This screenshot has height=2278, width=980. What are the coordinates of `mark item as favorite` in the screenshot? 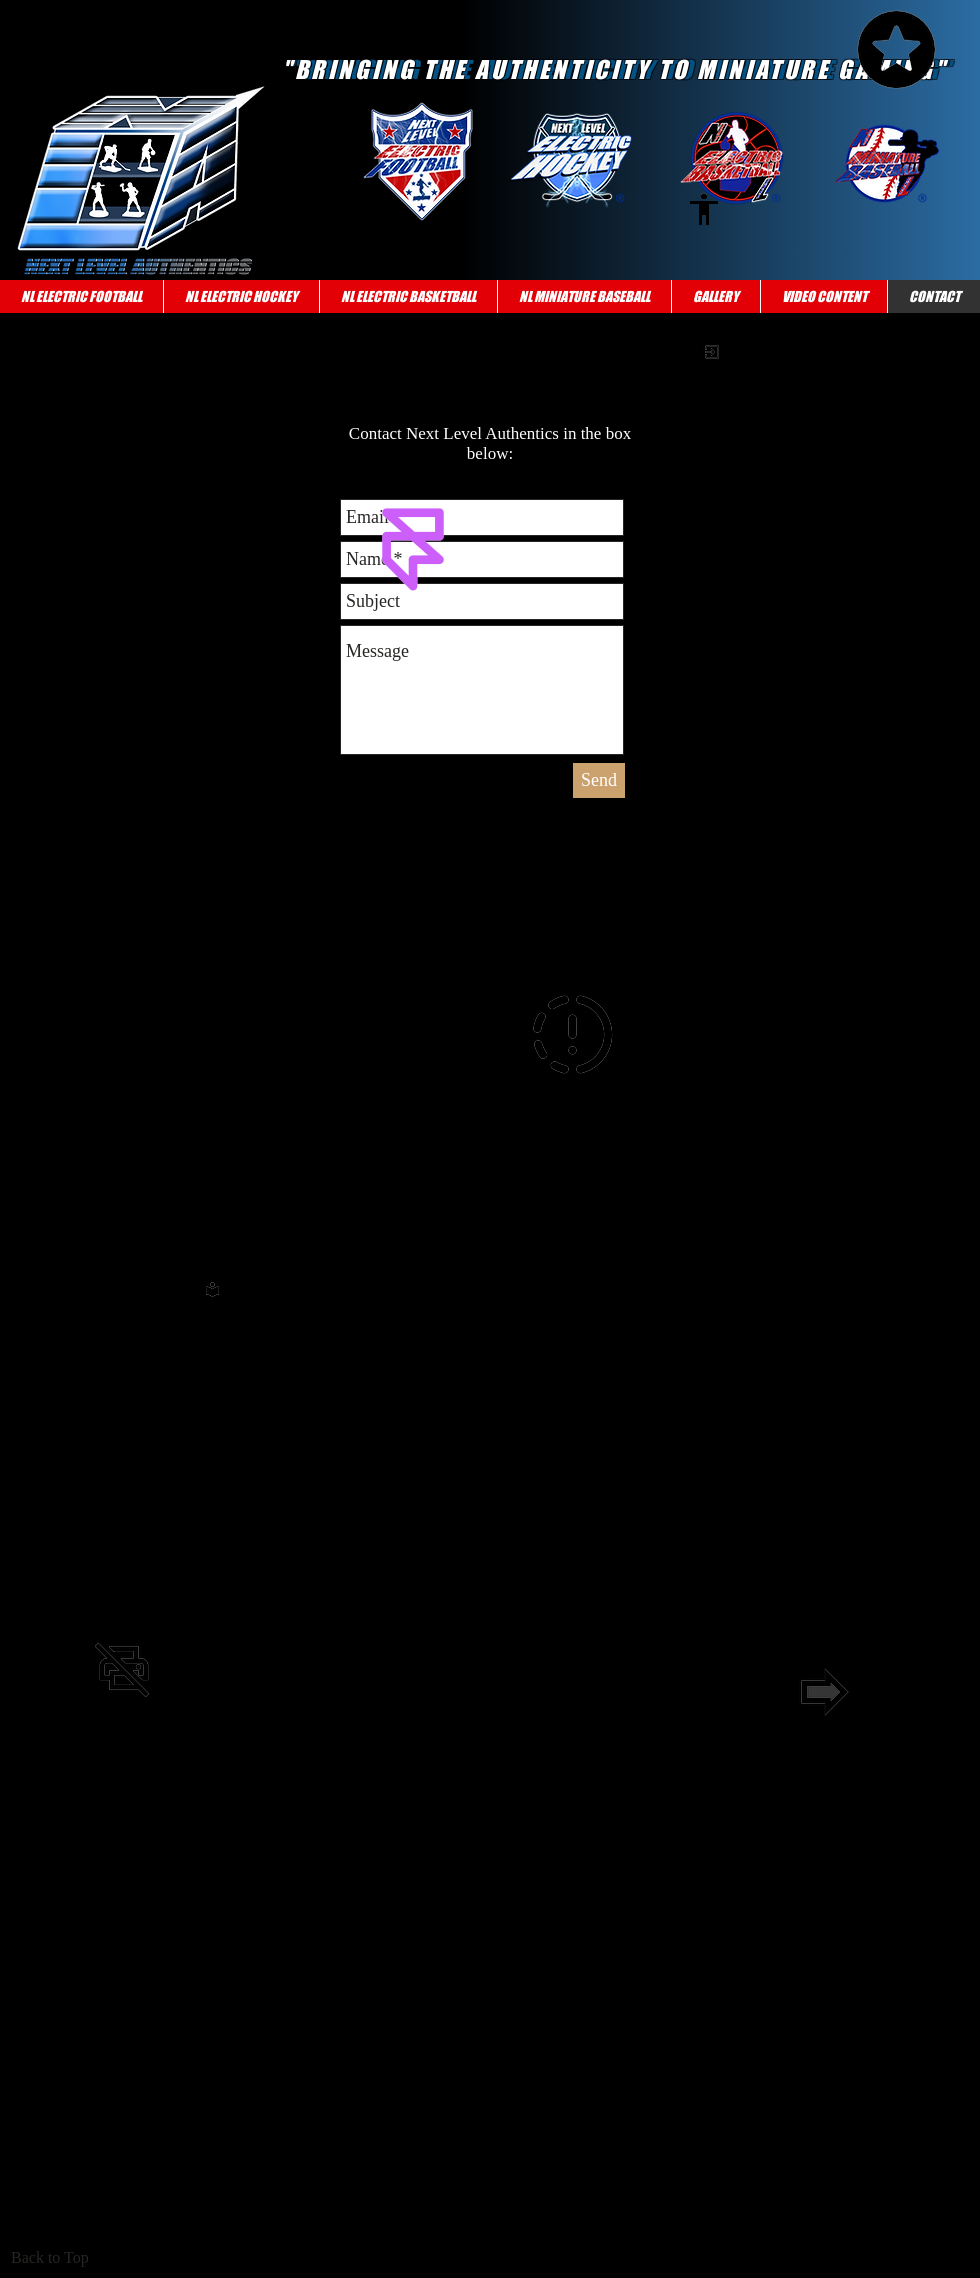 It's located at (896, 49).